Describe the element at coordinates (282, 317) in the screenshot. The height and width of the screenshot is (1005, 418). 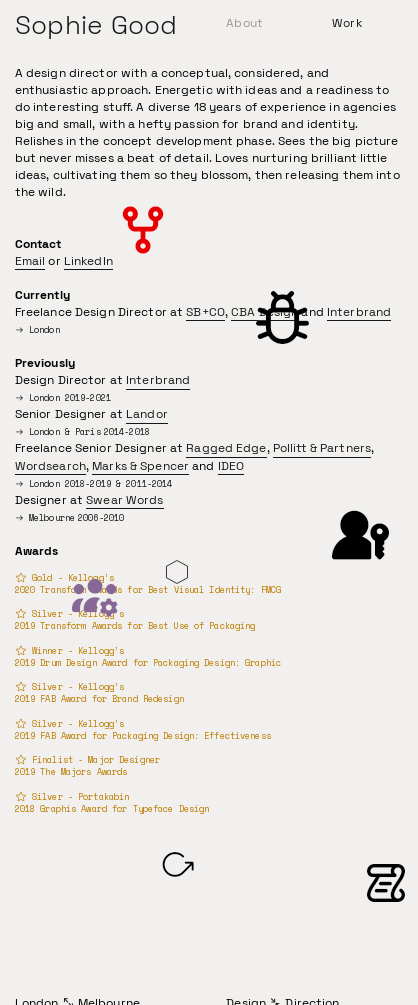
I see `report a bug or issue` at that location.